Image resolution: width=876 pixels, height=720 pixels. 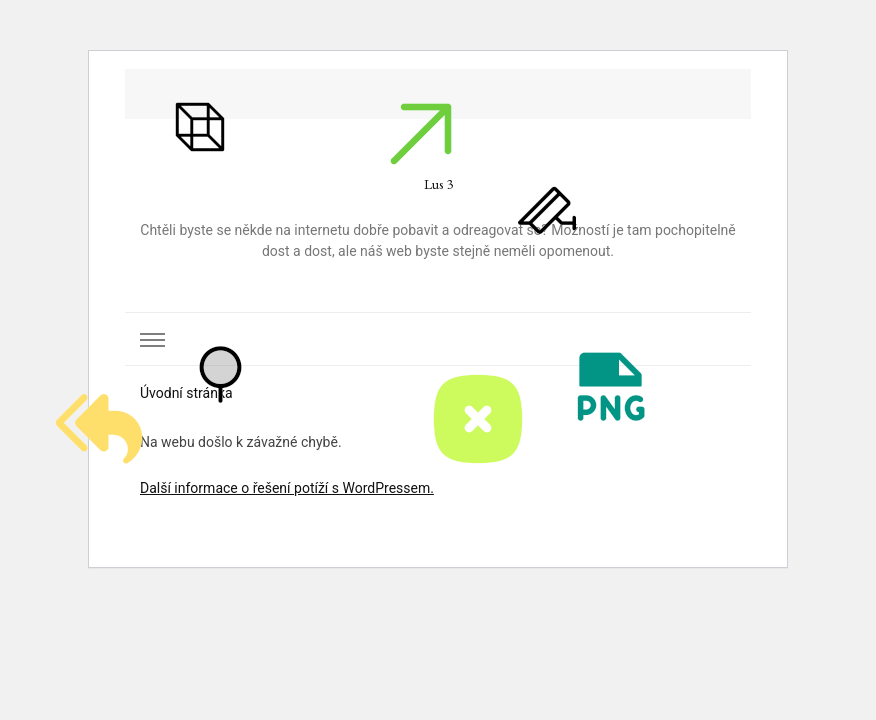 What do you see at coordinates (610, 389) in the screenshot?
I see `indicates a PNG image file` at bounding box center [610, 389].